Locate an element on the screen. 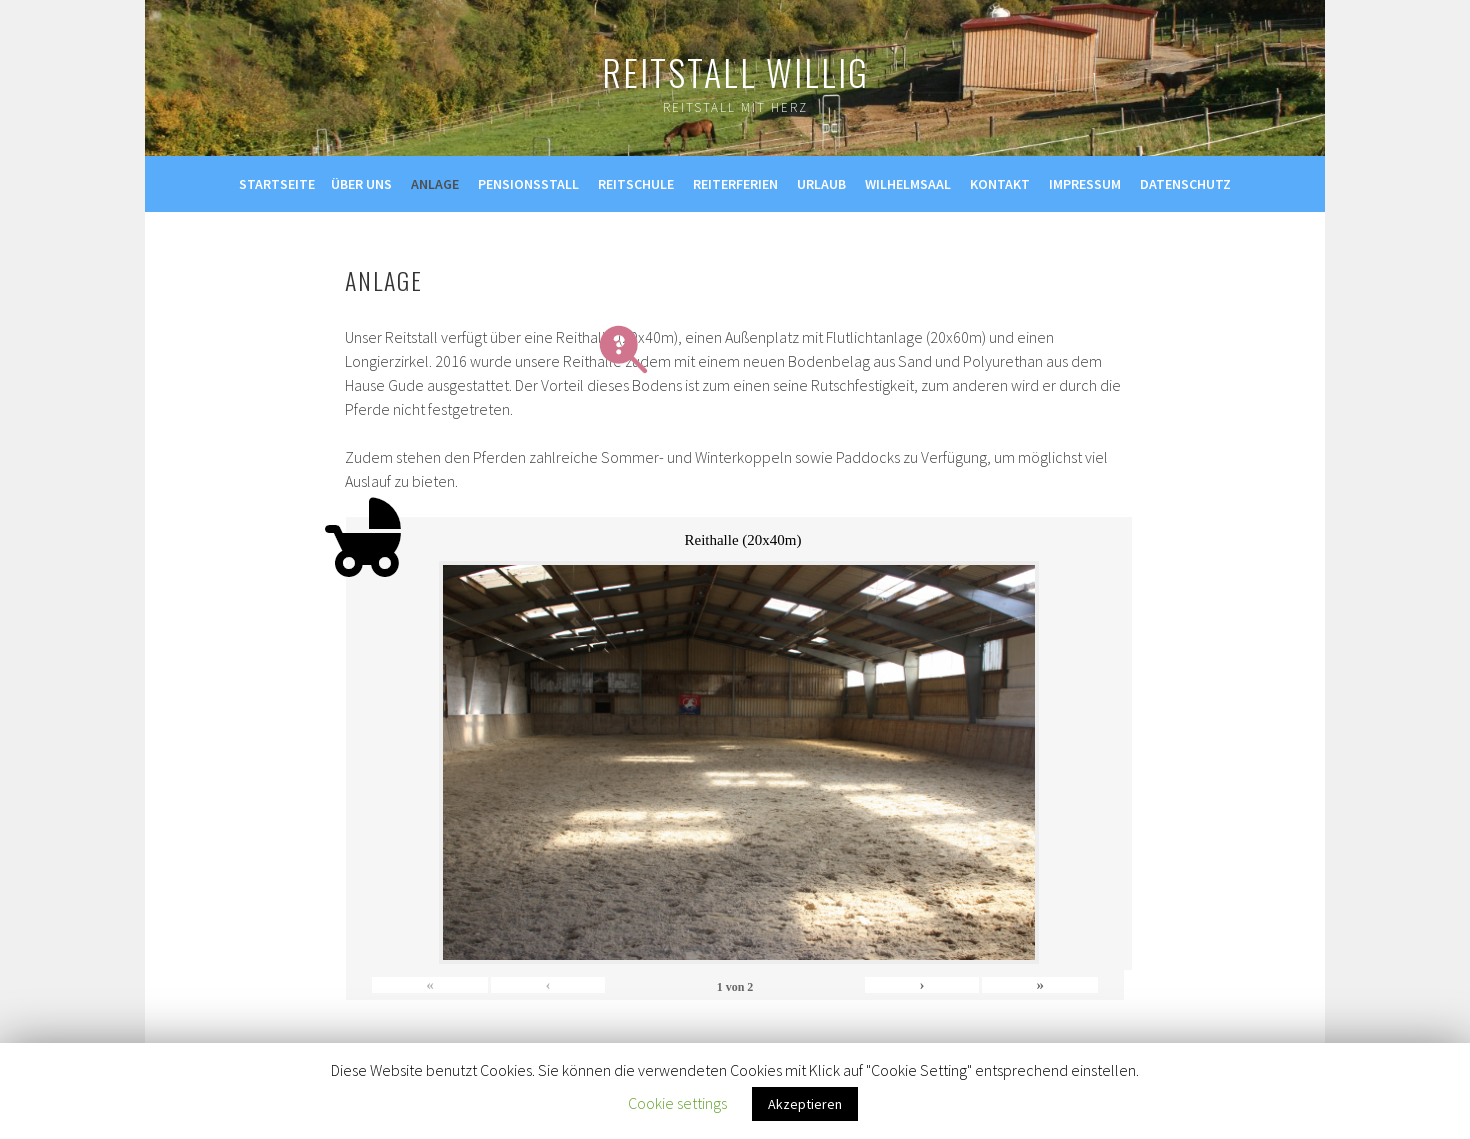  search for help or support topics is located at coordinates (623, 349).